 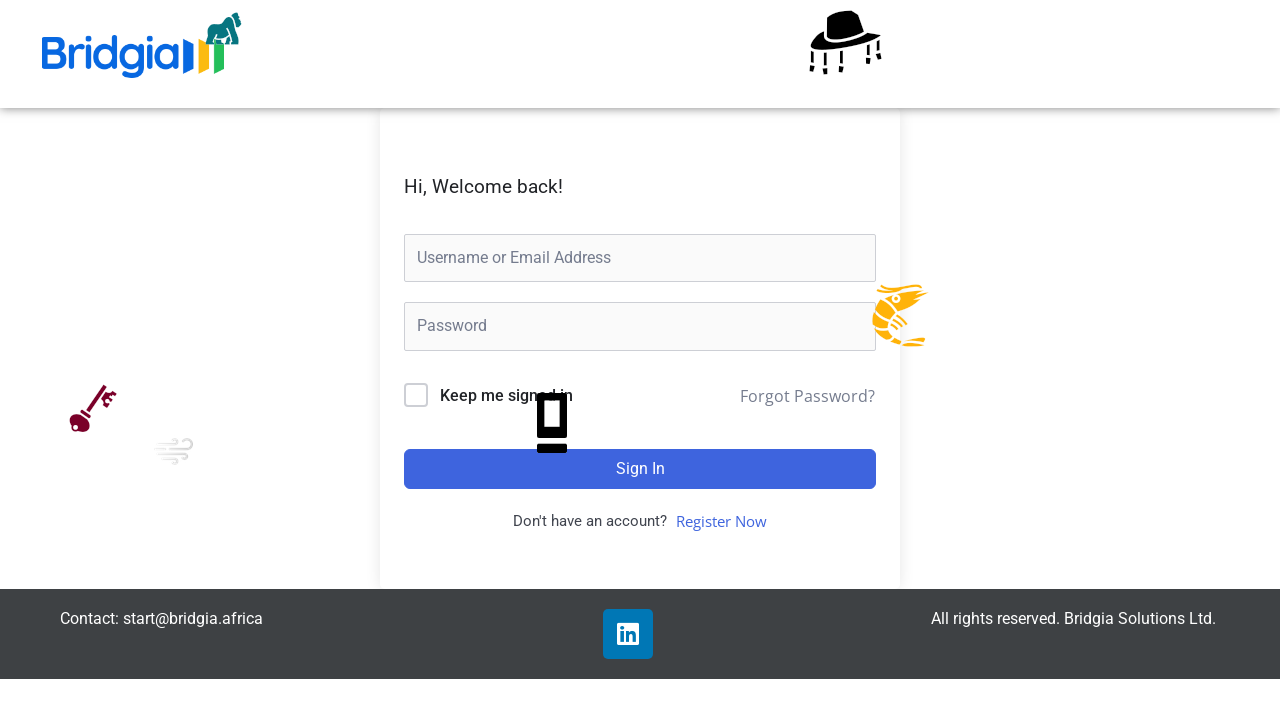 What do you see at coordinates (173, 451) in the screenshot?
I see `indicates windy weather conditions` at bounding box center [173, 451].